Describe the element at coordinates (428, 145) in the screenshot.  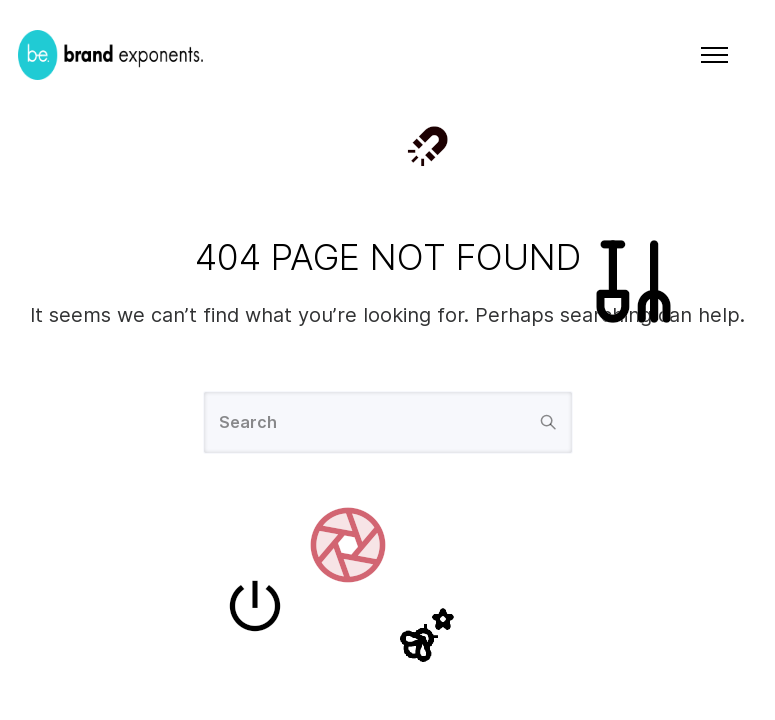
I see `attract or pull related items together` at that location.